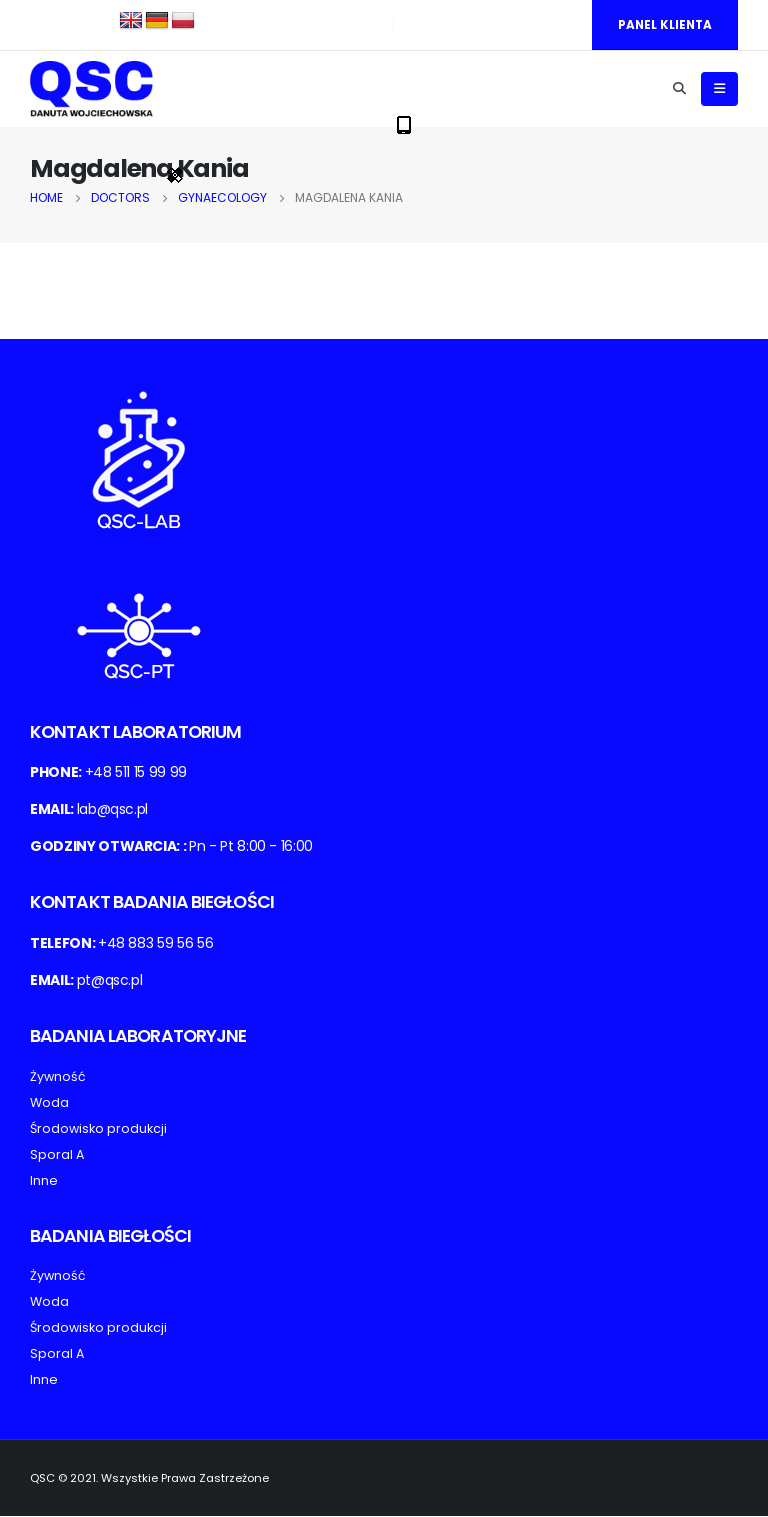  Describe the element at coordinates (175, 175) in the screenshot. I see `apply healing or spot removal tool` at that location.